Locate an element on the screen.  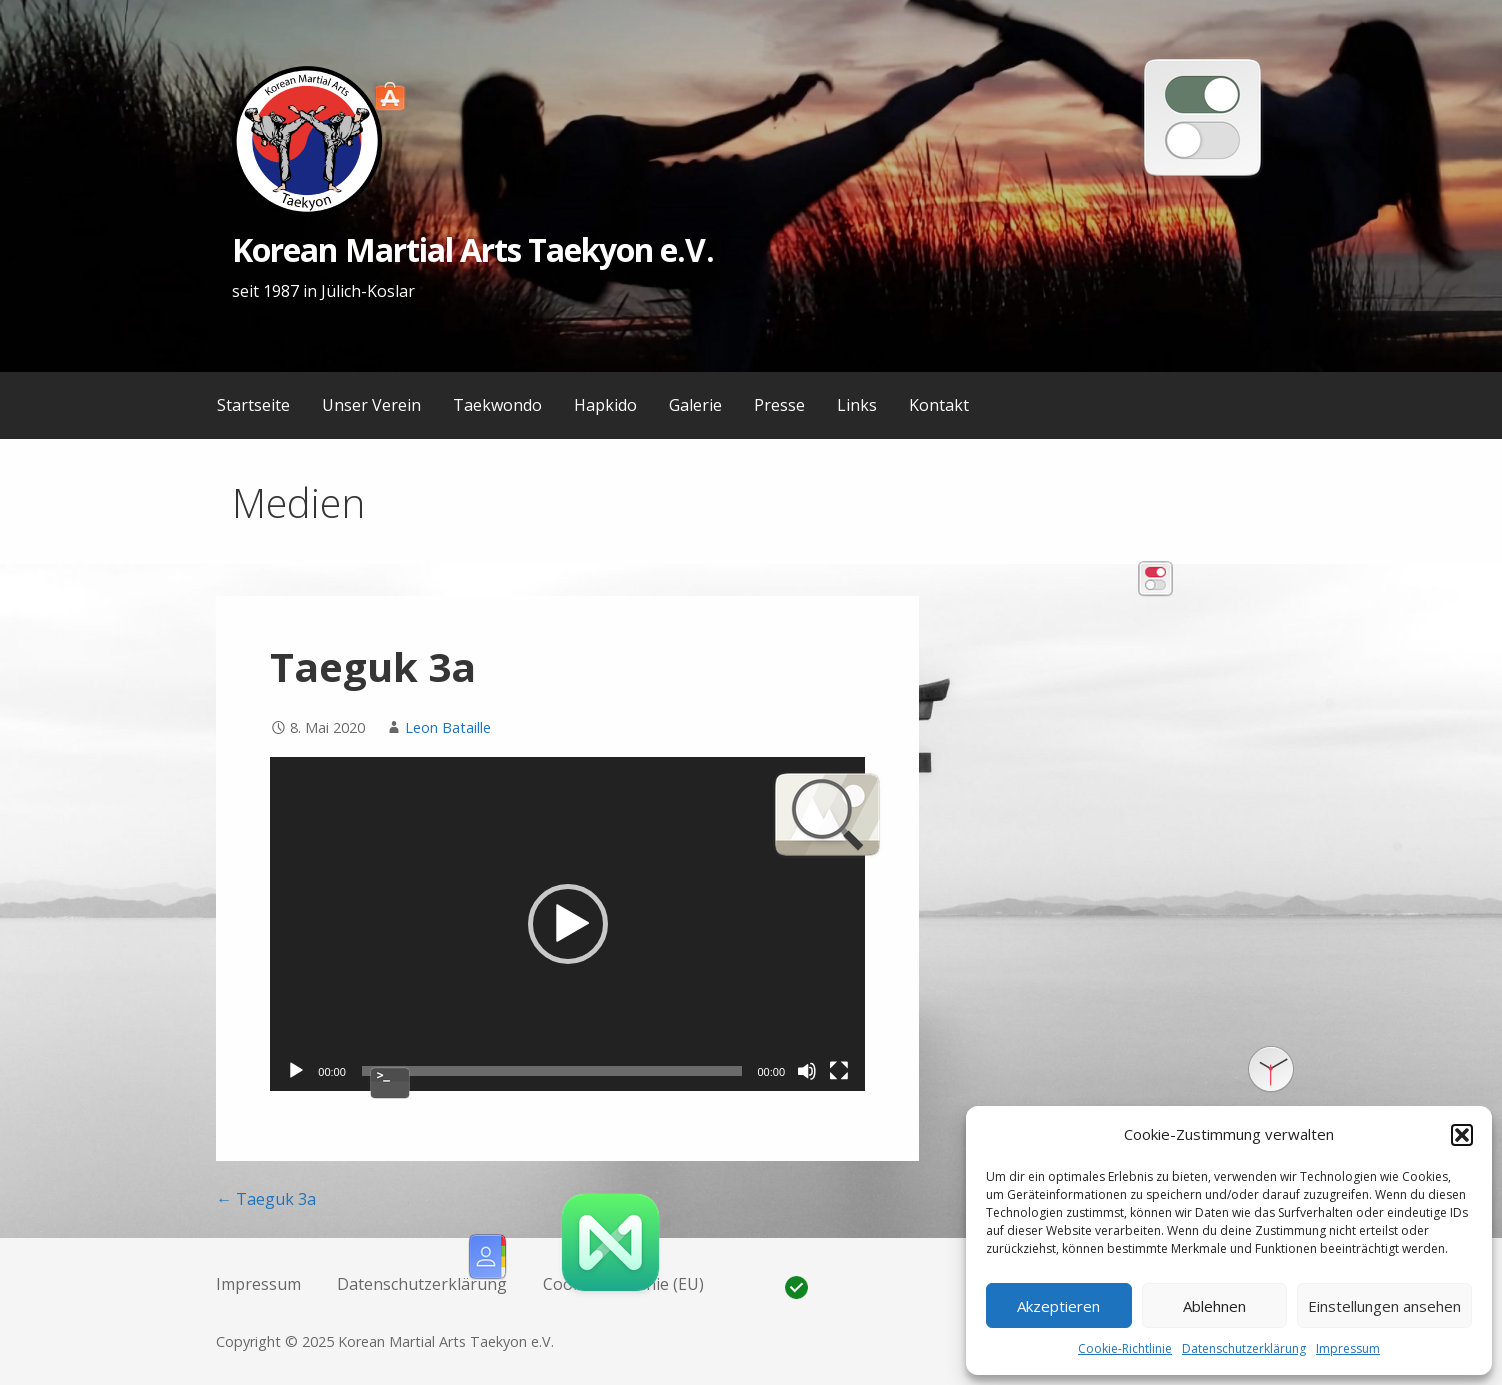
open the contacts app is located at coordinates (487, 1256).